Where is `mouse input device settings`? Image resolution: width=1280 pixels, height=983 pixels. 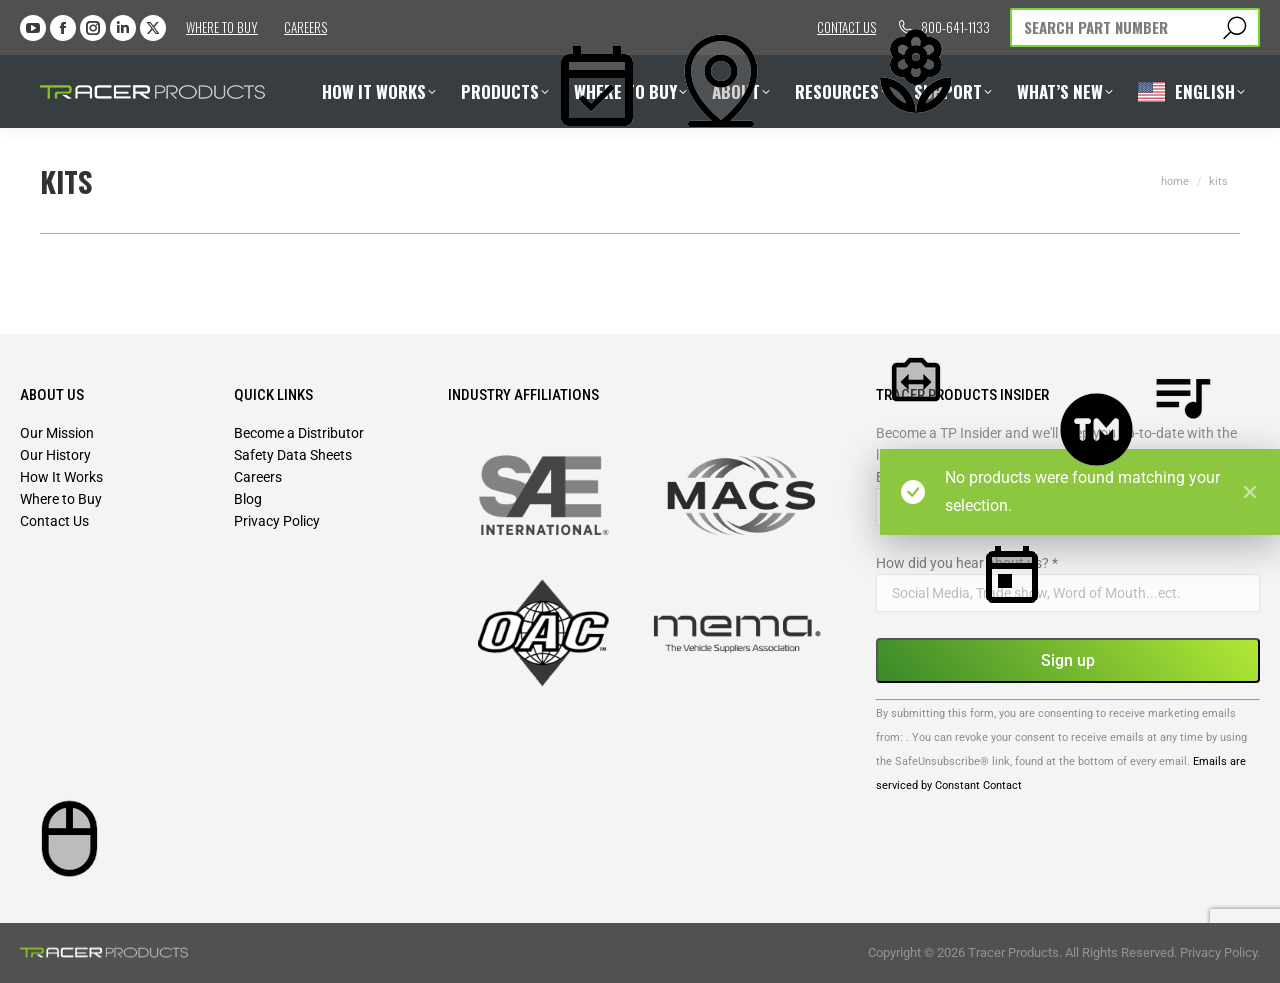
mouse input device settings is located at coordinates (69, 838).